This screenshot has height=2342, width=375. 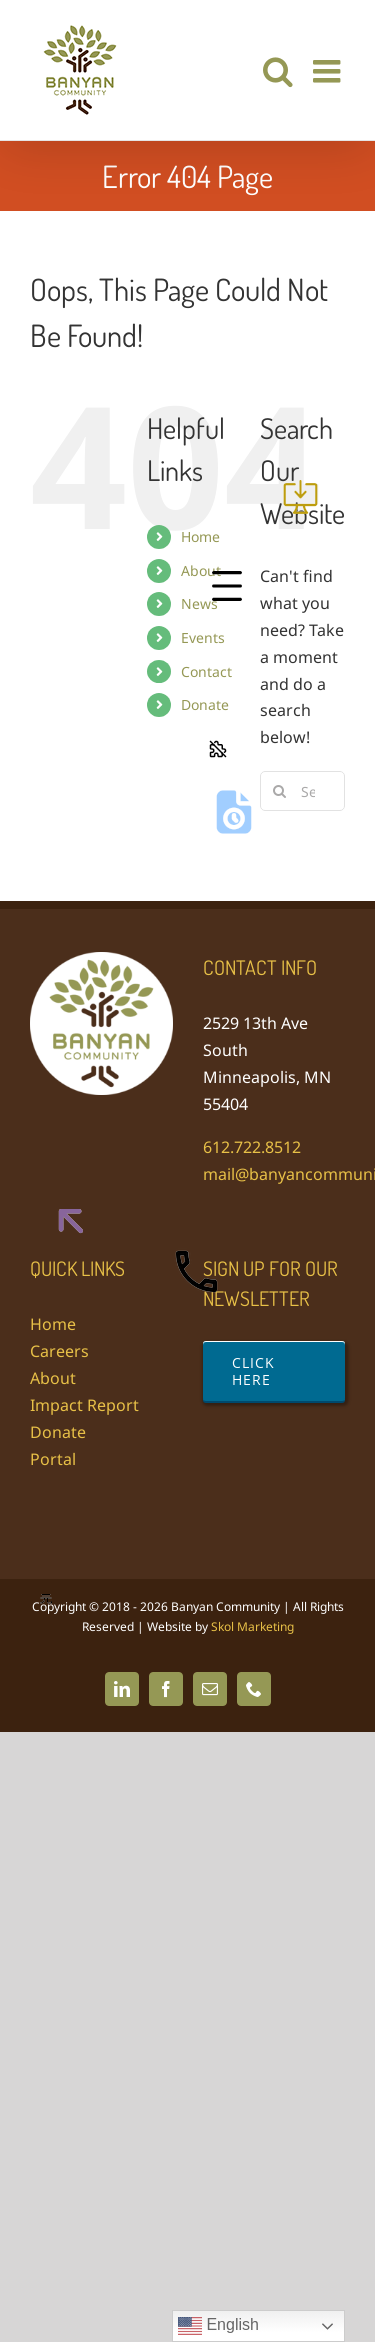 I want to click on view or convert to chinese yuan currency, so click(x=46, y=1599).